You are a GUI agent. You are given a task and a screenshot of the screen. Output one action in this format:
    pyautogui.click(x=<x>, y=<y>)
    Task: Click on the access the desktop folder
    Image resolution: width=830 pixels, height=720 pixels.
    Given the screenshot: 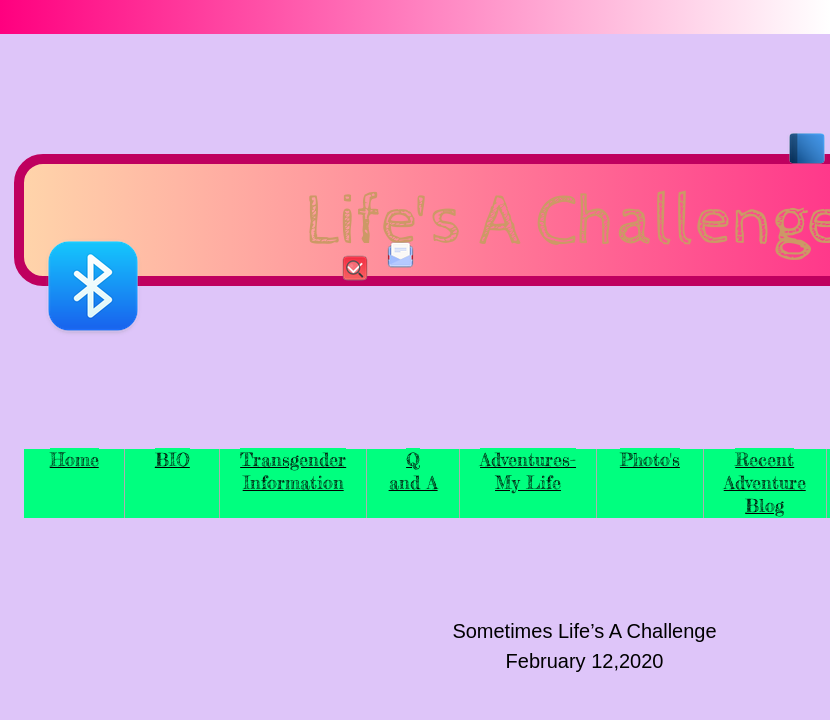 What is the action you would take?
    pyautogui.click(x=807, y=147)
    